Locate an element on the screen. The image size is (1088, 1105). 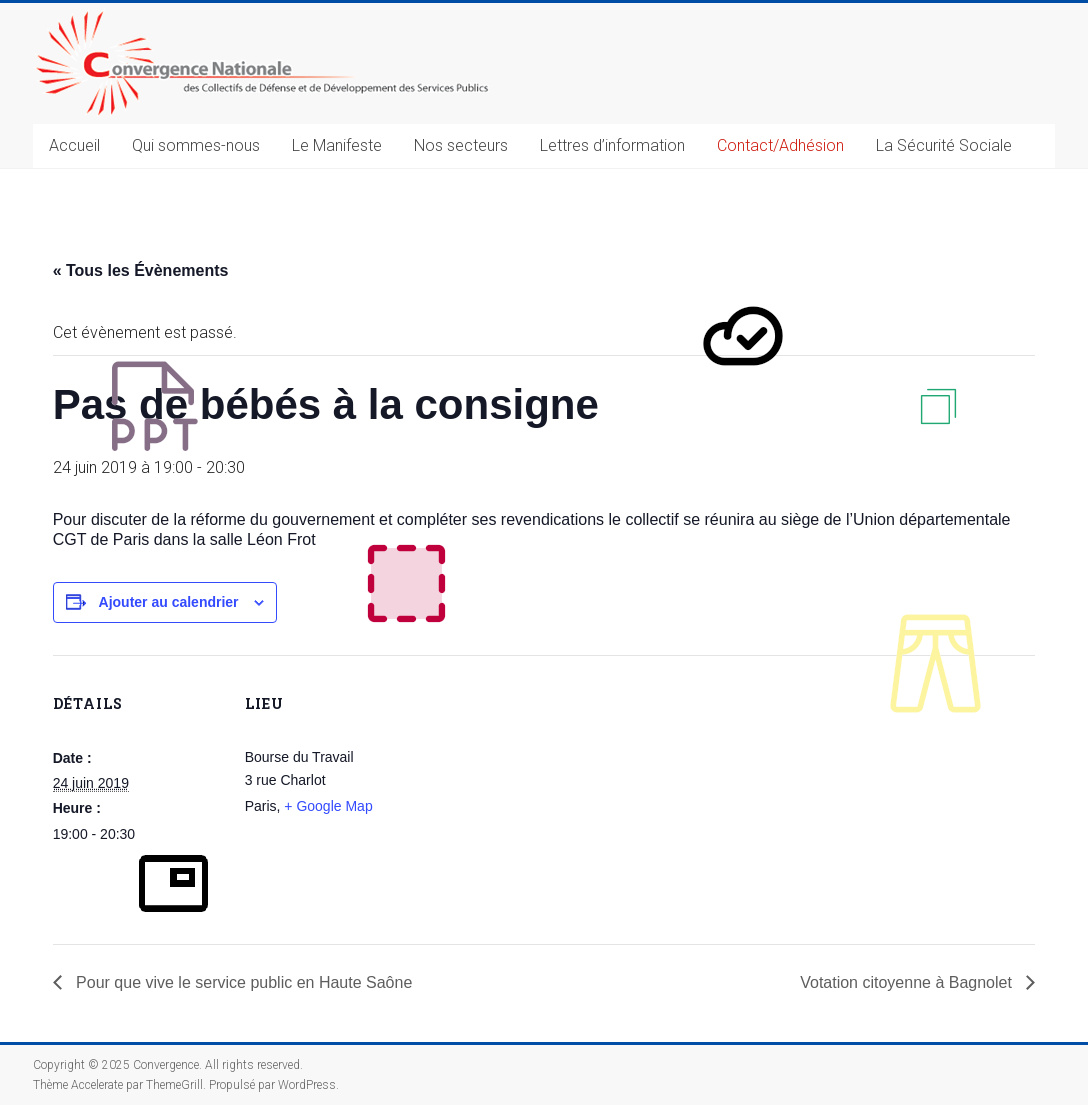
select or highlight an area is located at coordinates (406, 583).